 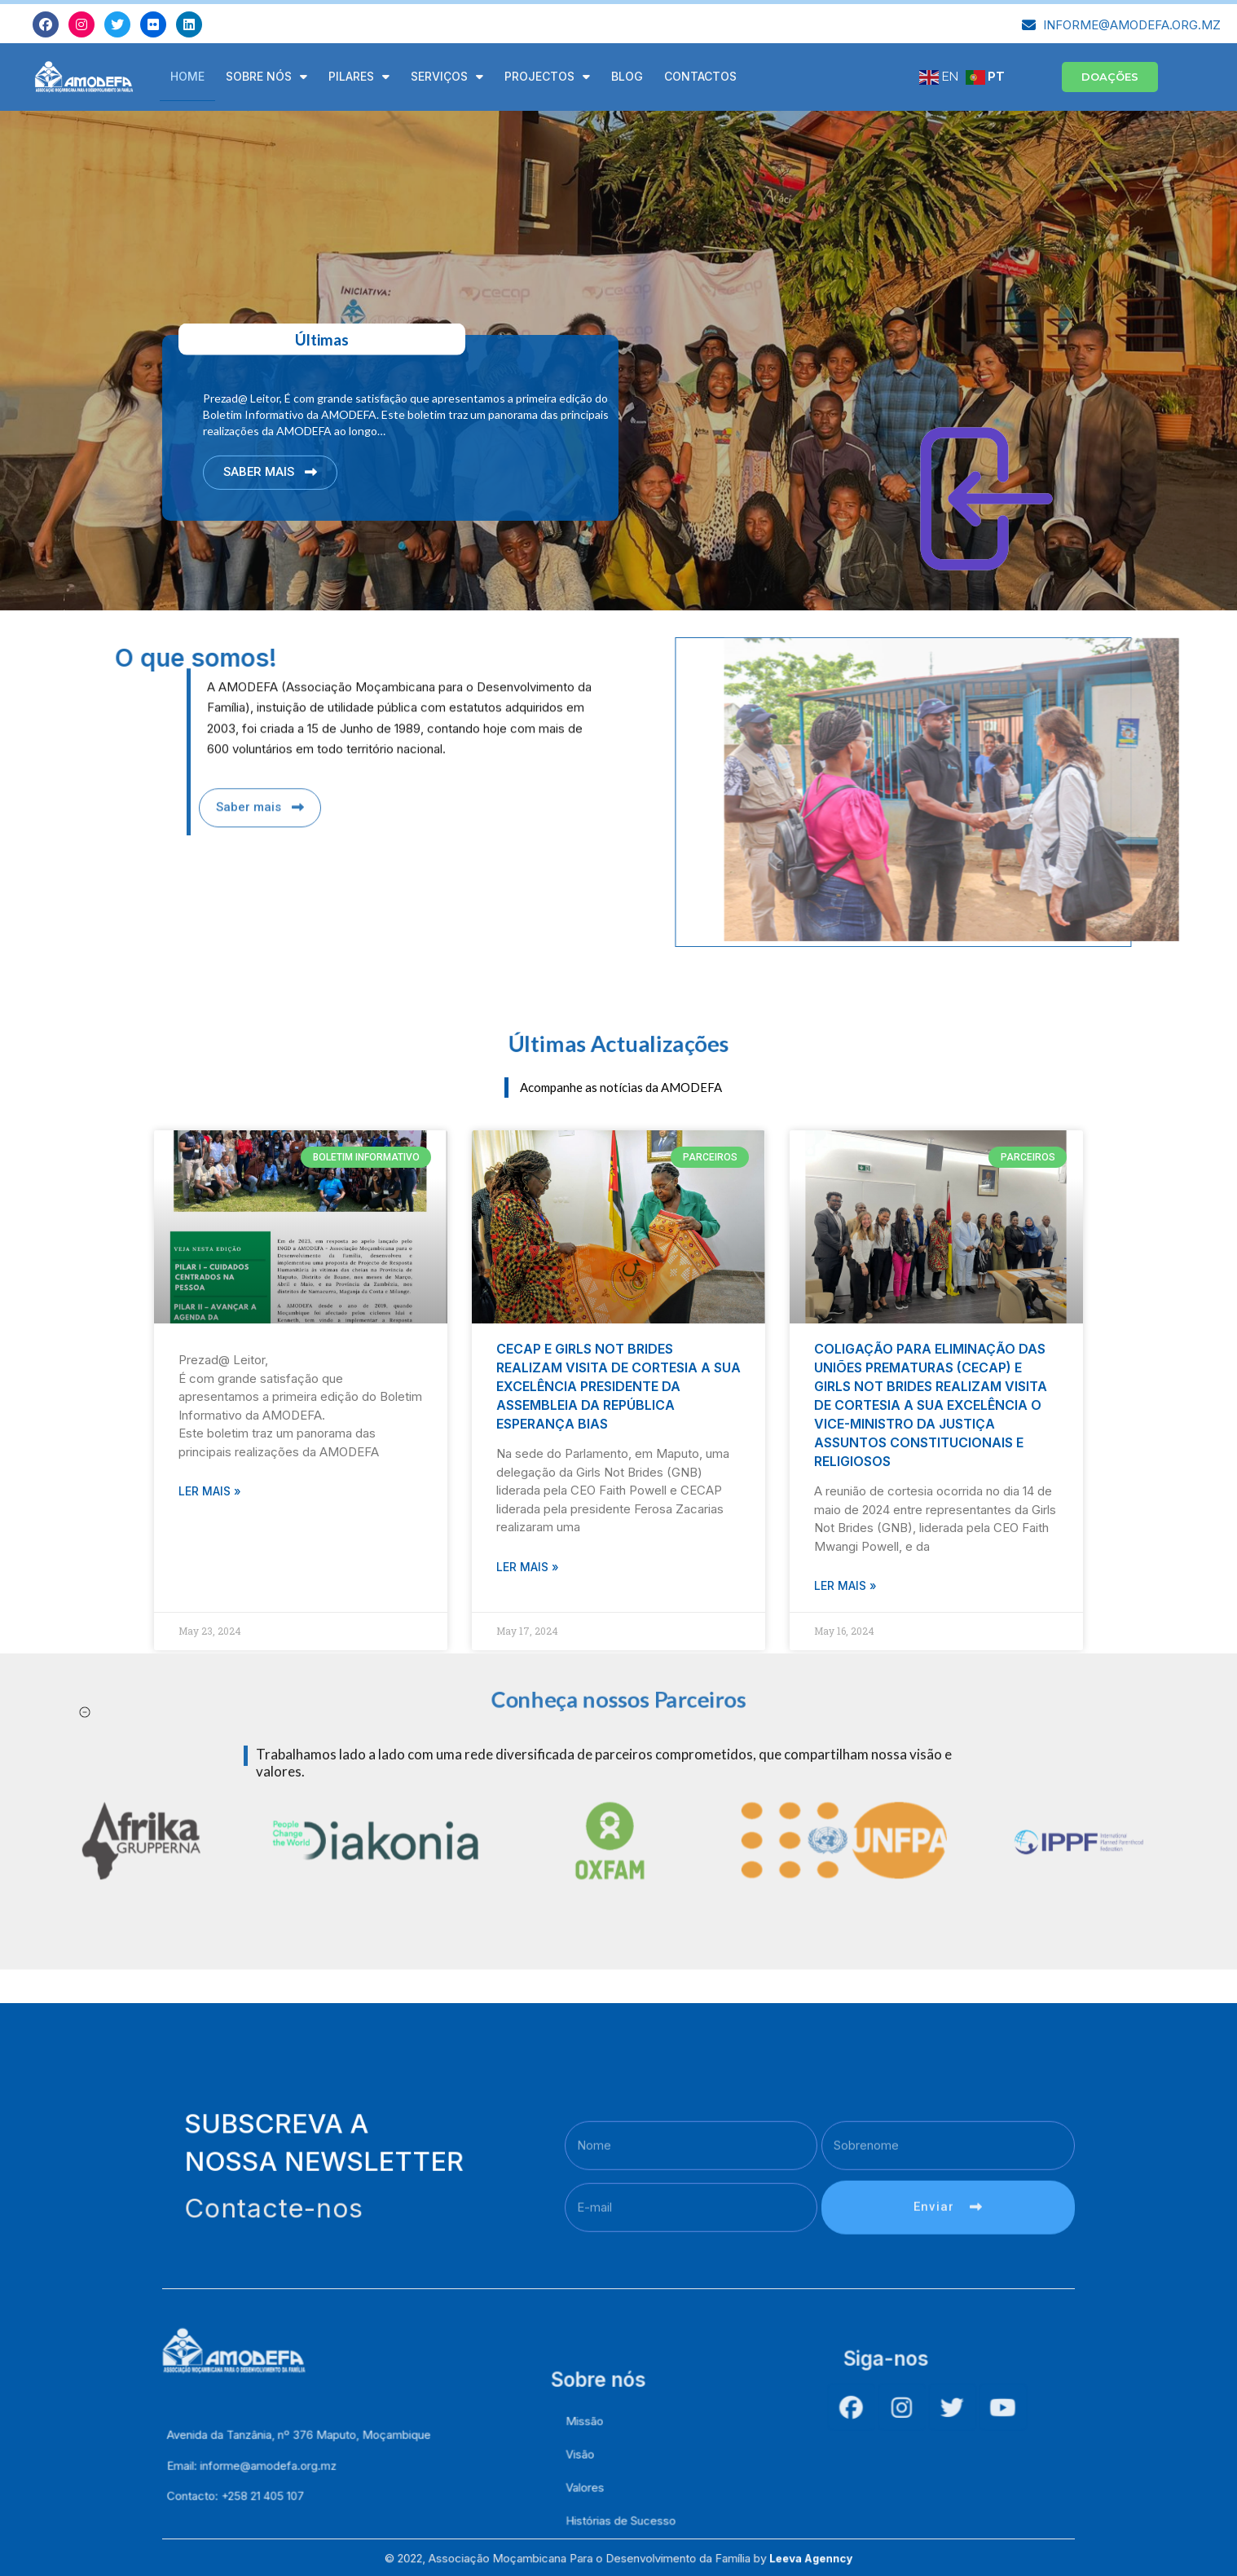 What do you see at coordinates (975, 499) in the screenshot?
I see `log in to your account` at bounding box center [975, 499].